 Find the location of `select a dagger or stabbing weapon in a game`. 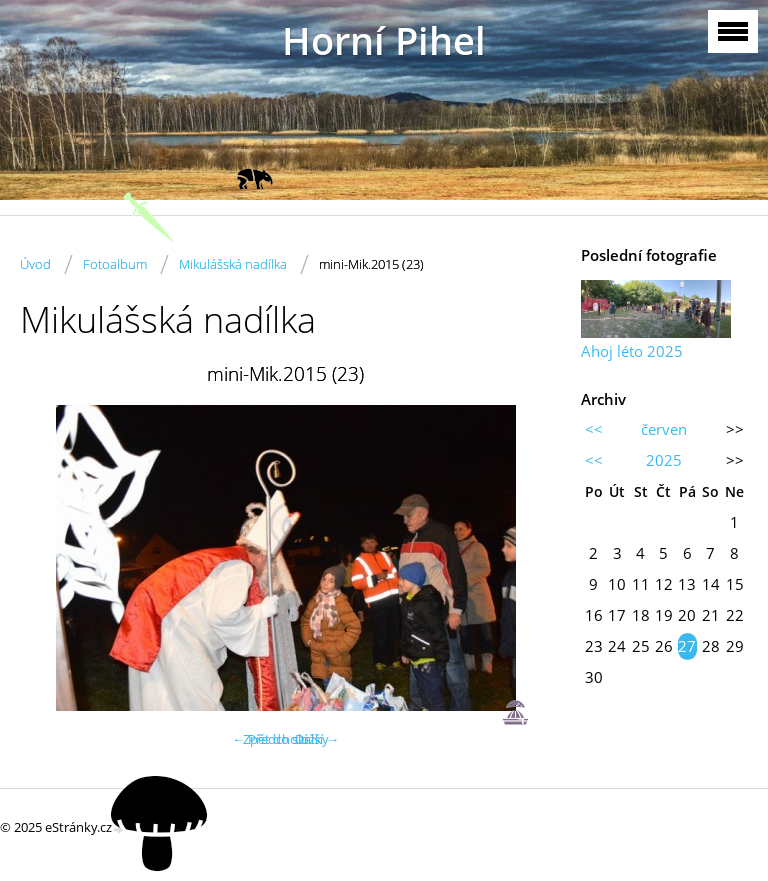

select a dagger or stabbing weapon in a game is located at coordinates (149, 218).